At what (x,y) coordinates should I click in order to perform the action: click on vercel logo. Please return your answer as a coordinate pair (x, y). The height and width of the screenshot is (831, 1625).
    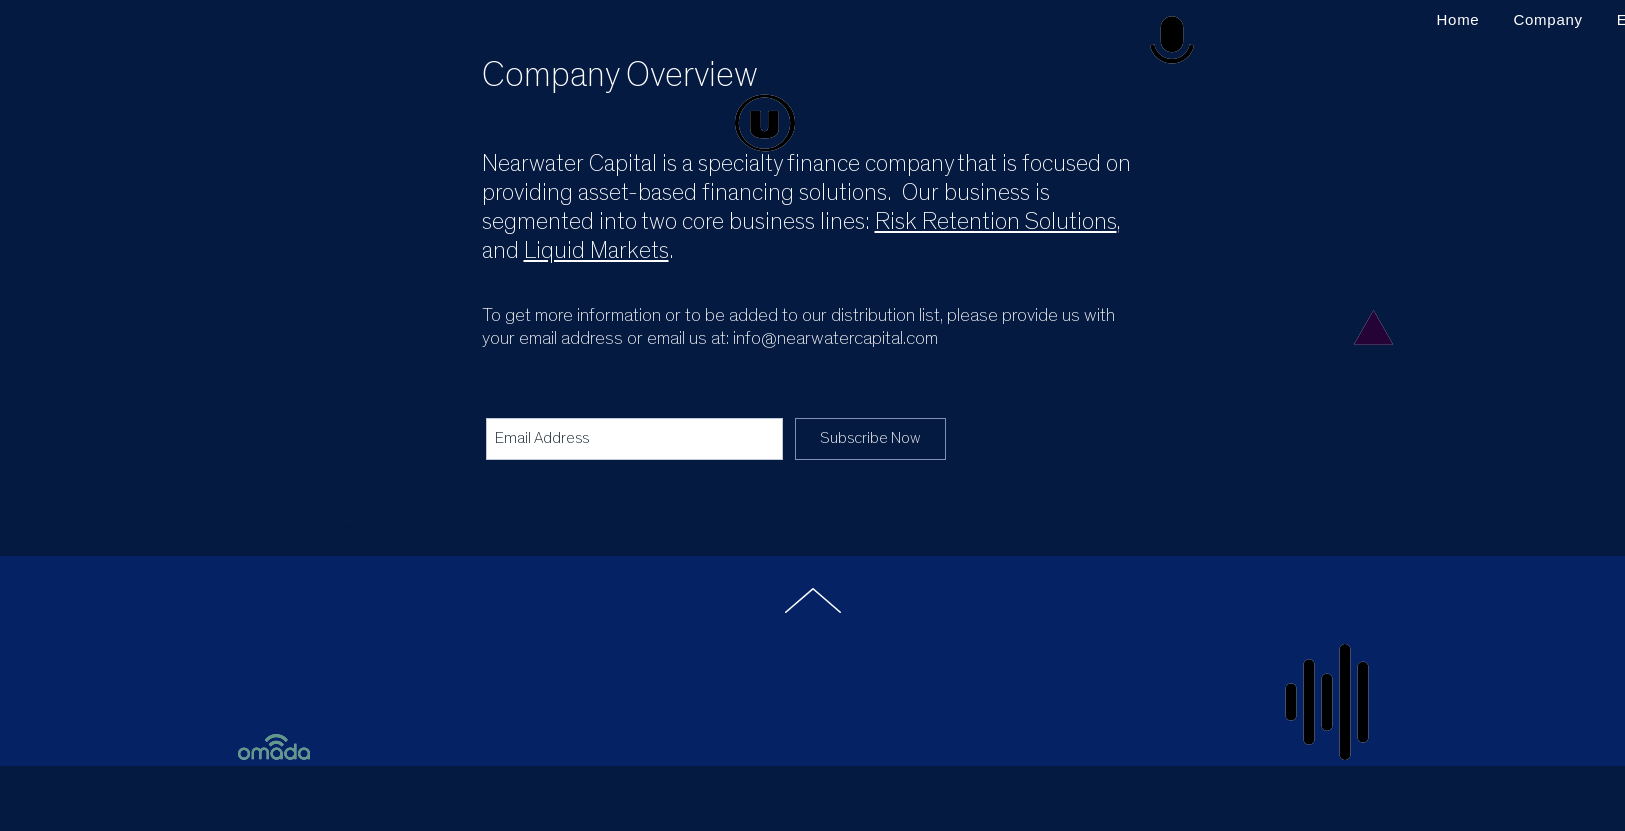
    Looking at the image, I should click on (1373, 327).